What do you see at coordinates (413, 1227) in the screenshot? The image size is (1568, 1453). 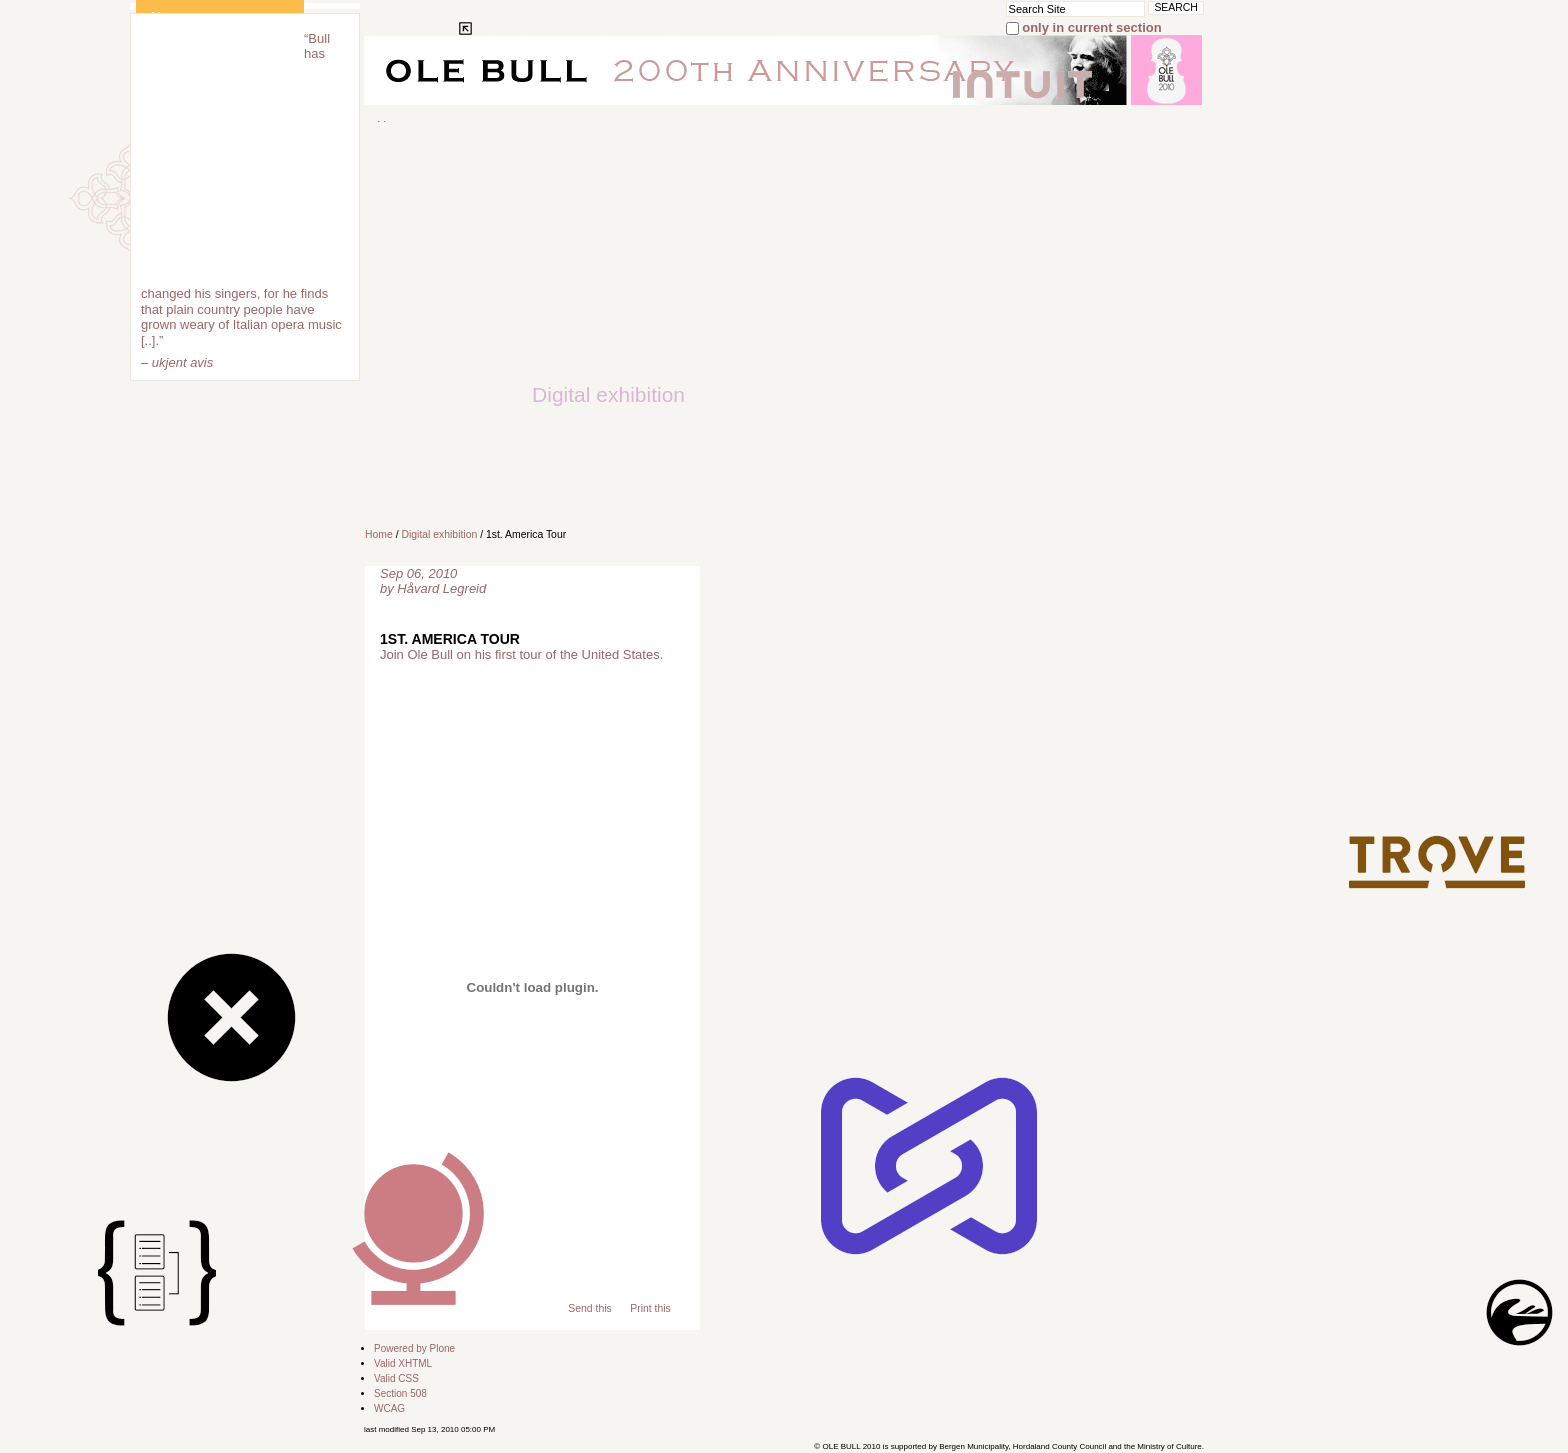 I see `switch to global or international settings` at bounding box center [413, 1227].